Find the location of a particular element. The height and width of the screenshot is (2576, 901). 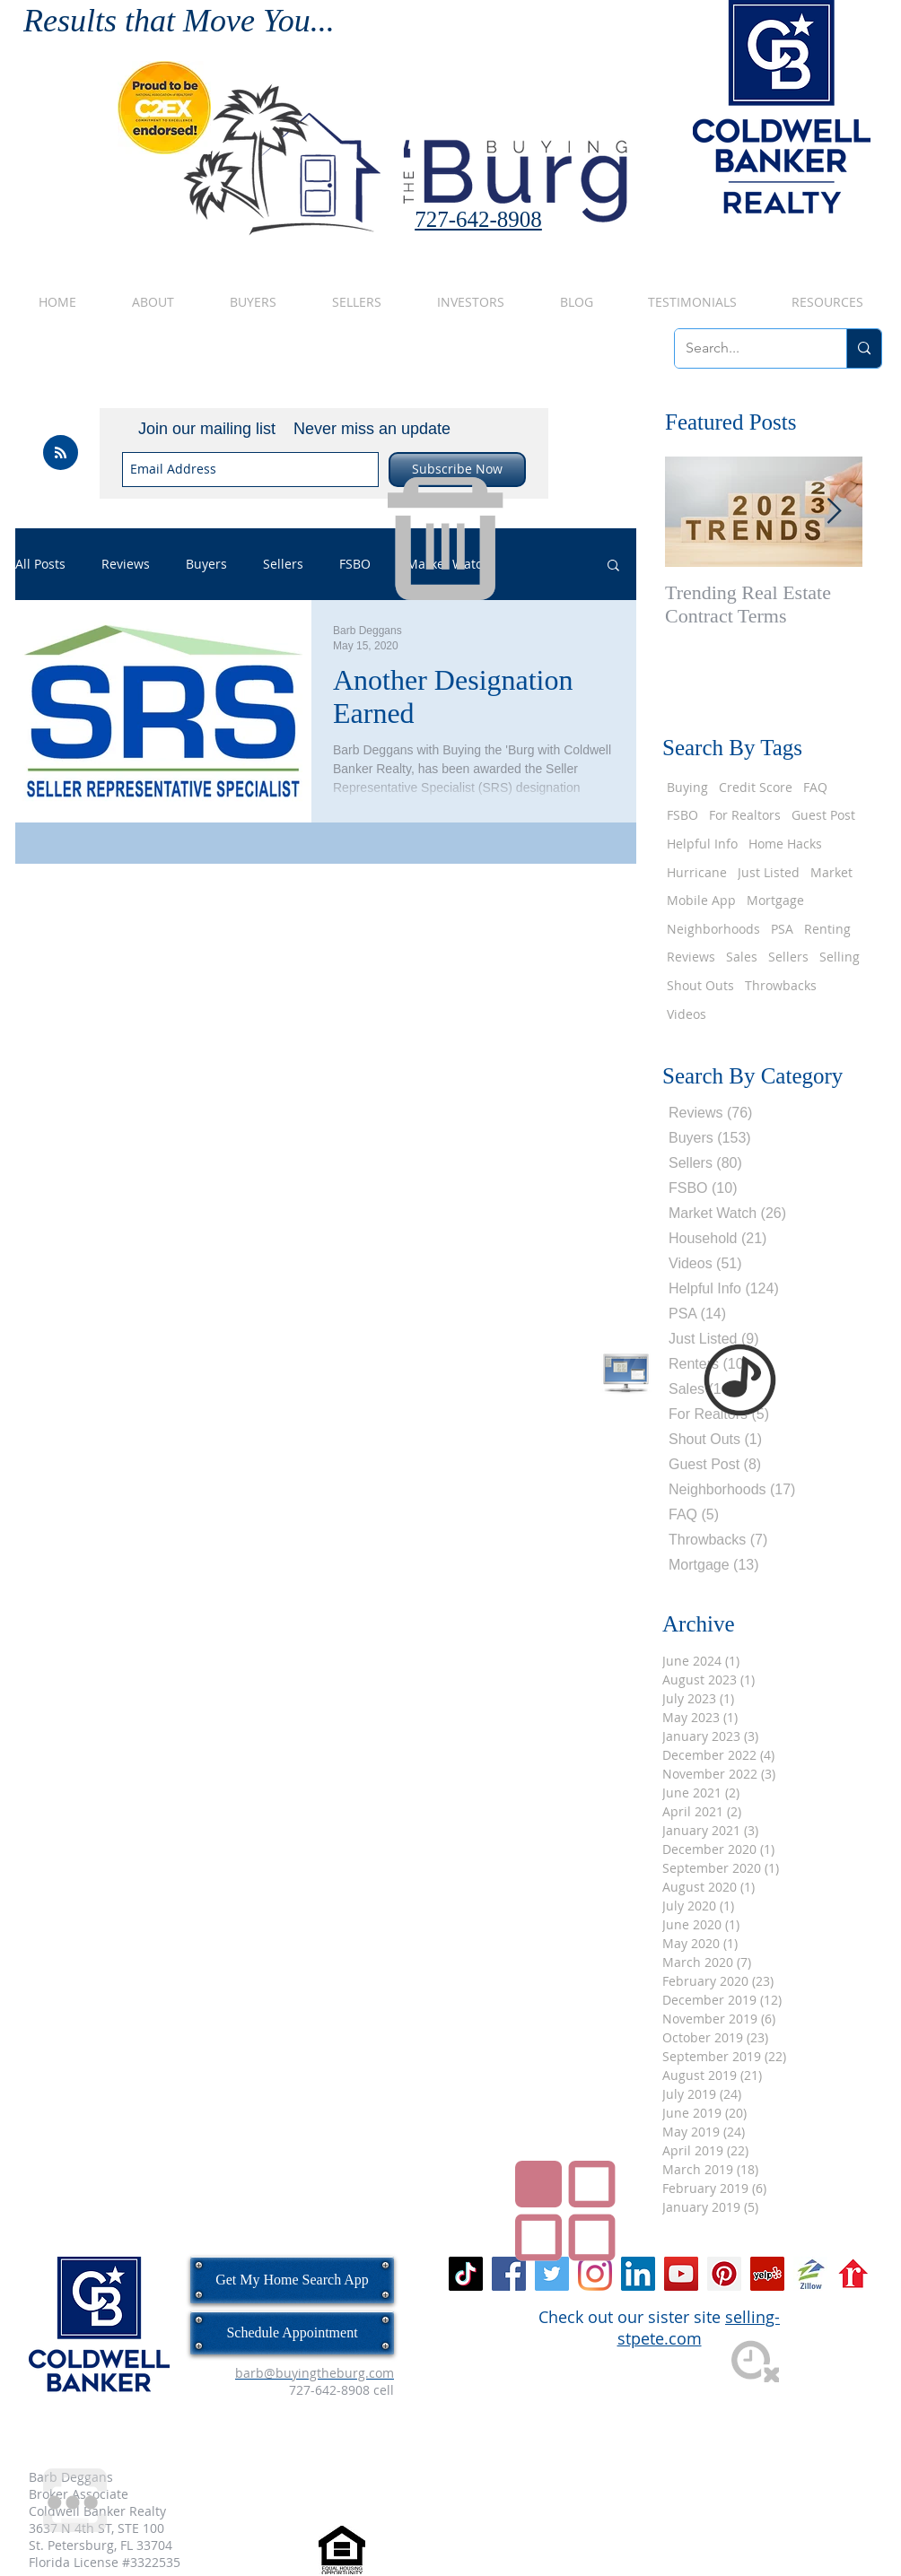

access application preferences or settings is located at coordinates (568, 2214).